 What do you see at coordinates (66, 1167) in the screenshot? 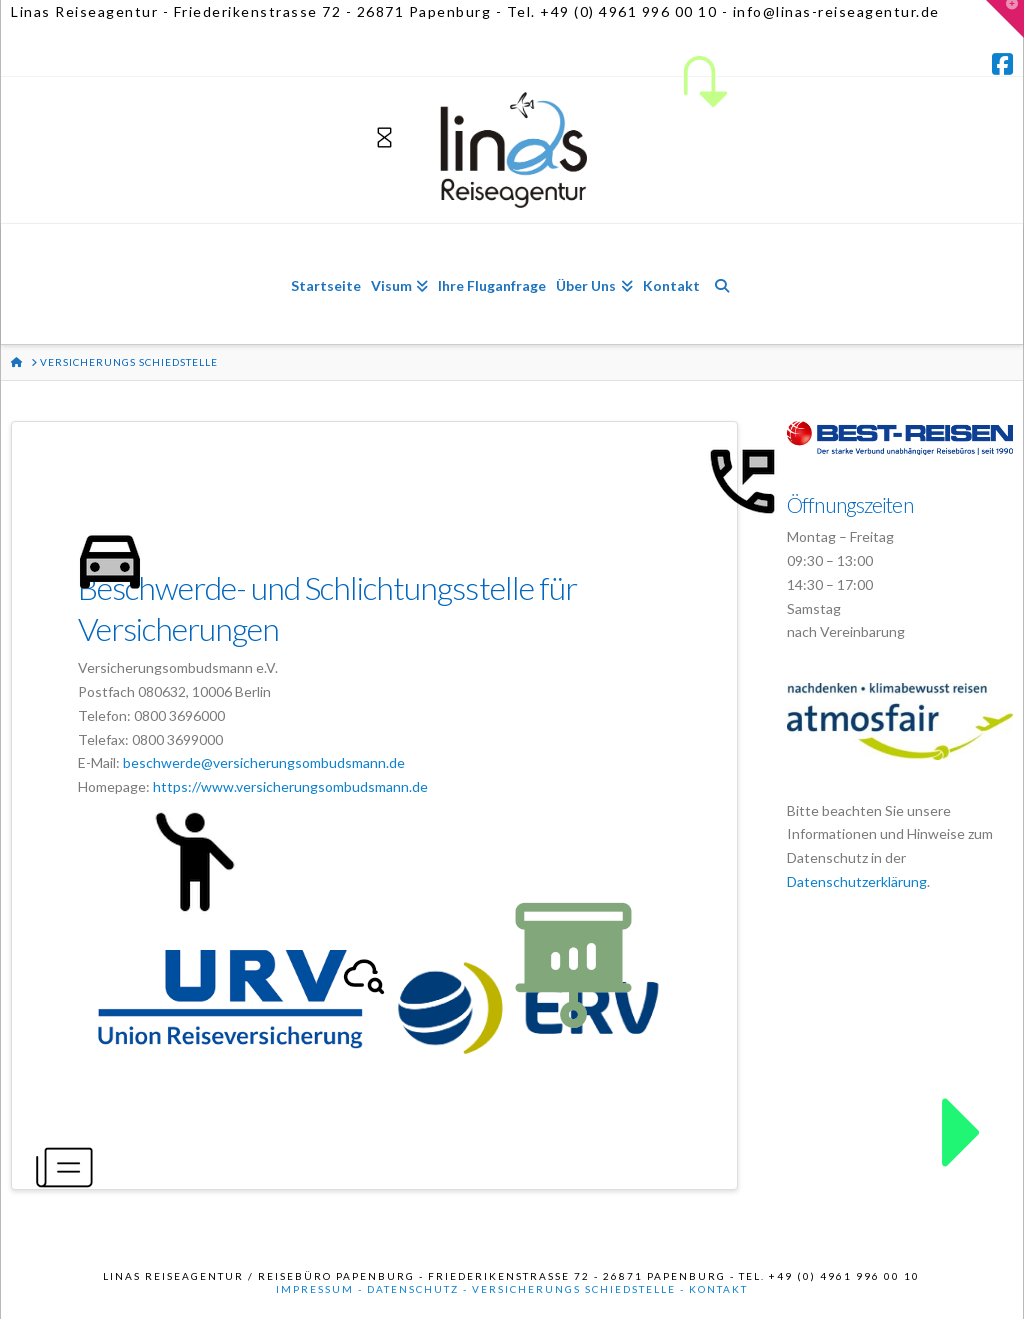
I see `view news or articles` at bounding box center [66, 1167].